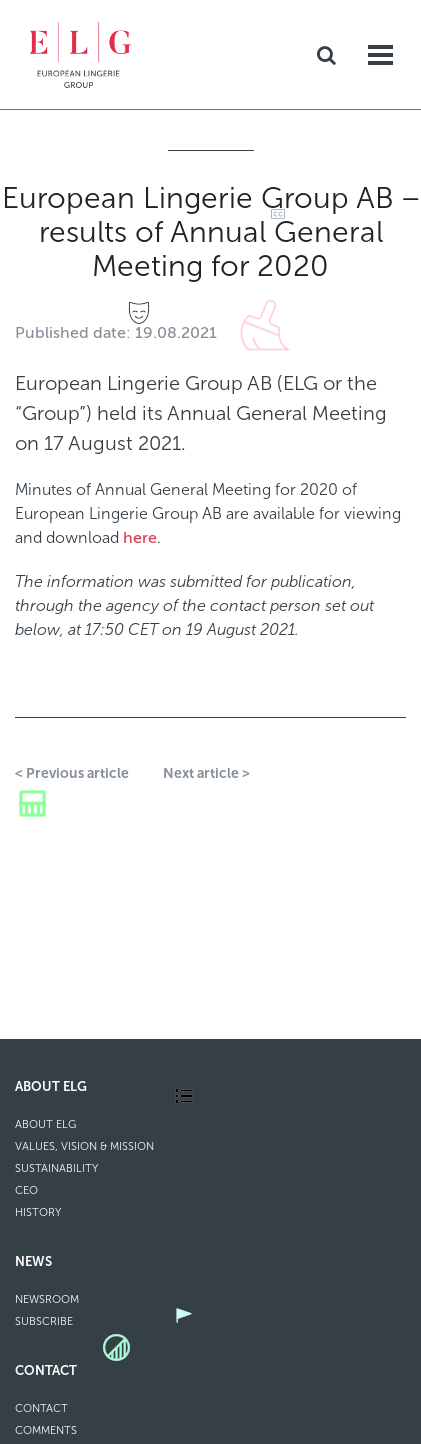 The height and width of the screenshot is (1444, 421). I want to click on clear or clean up data, so click(264, 327).